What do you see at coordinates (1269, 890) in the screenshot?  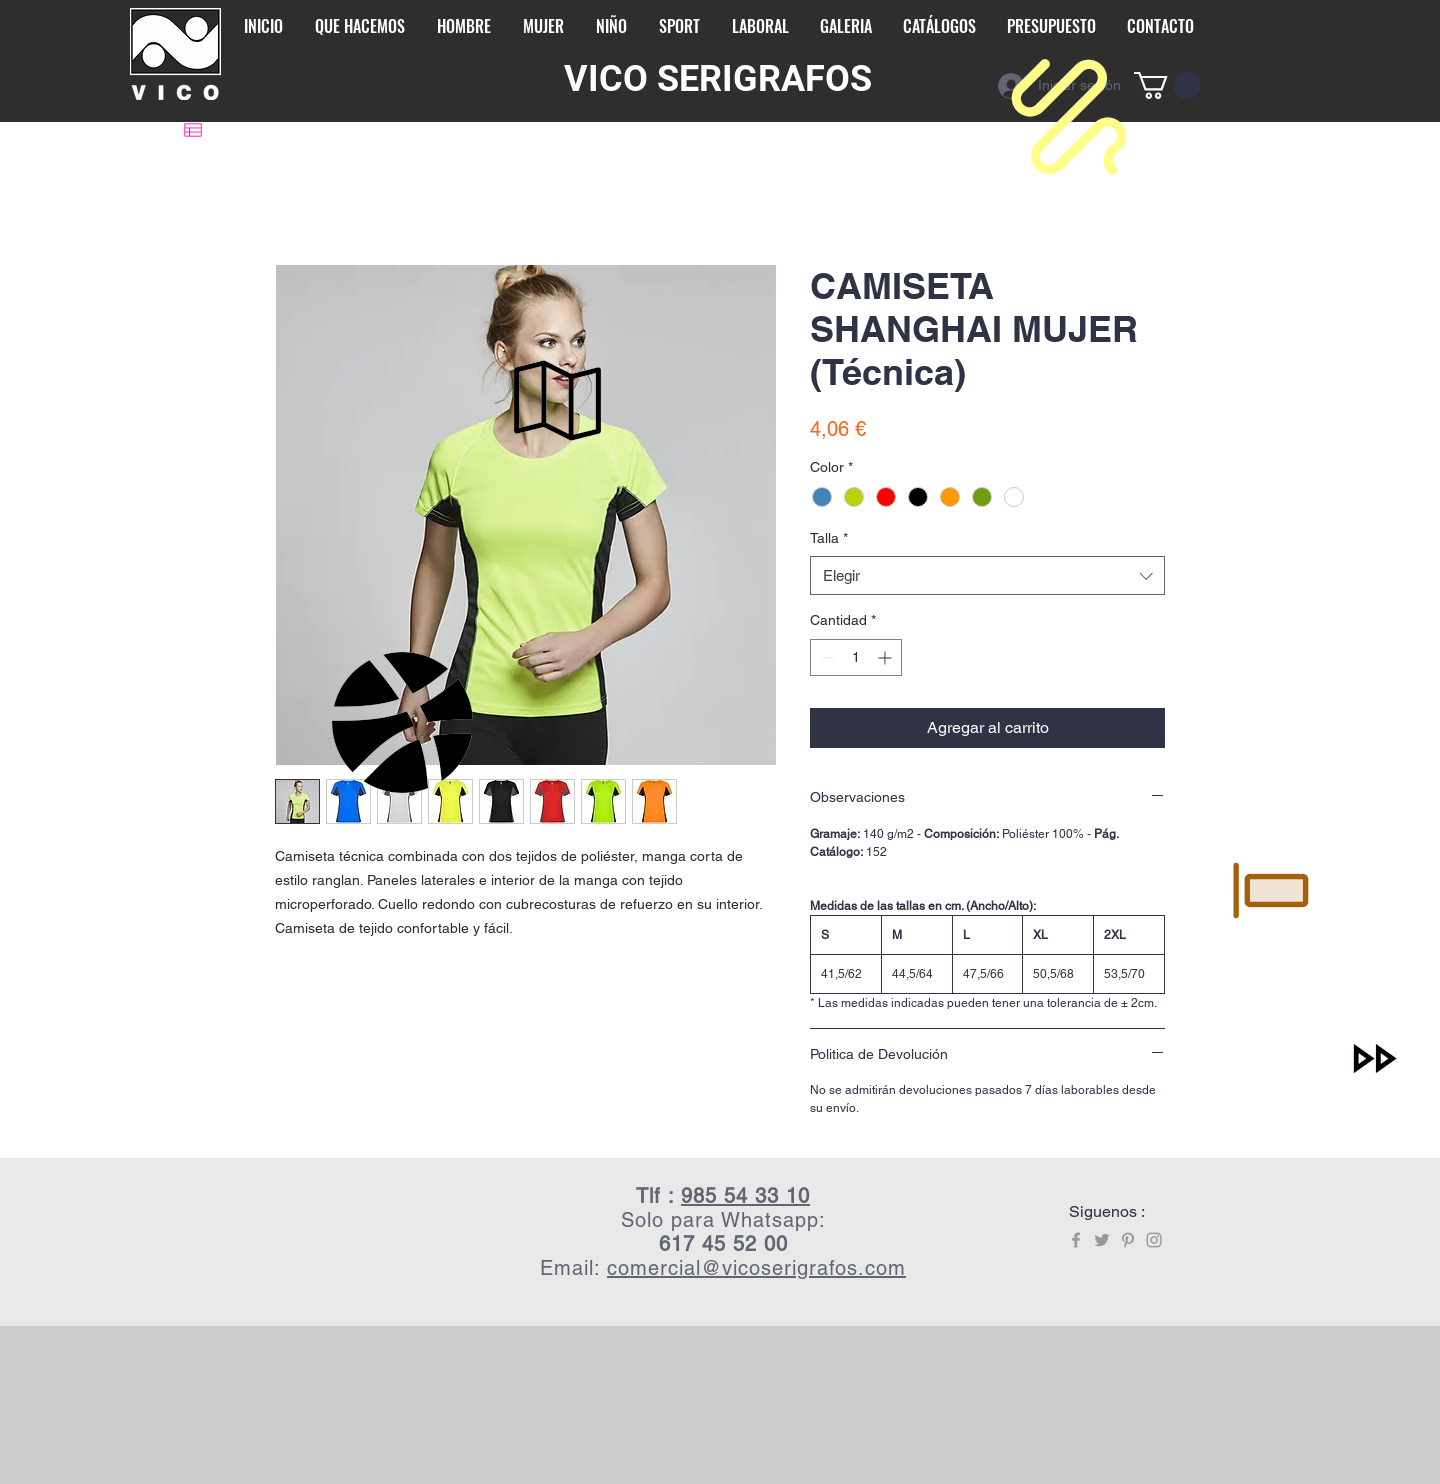 I see `align content to the left edge` at bounding box center [1269, 890].